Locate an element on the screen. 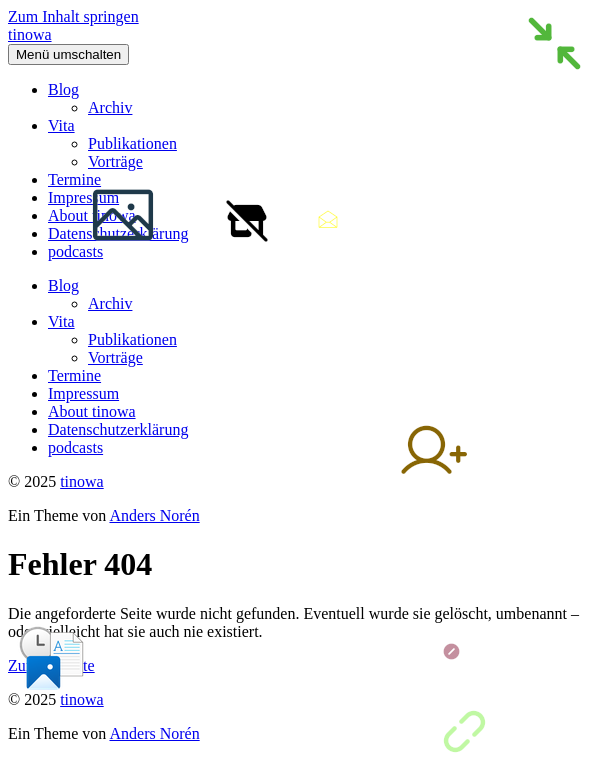  unlink or disconnect a URL is located at coordinates (464, 731).